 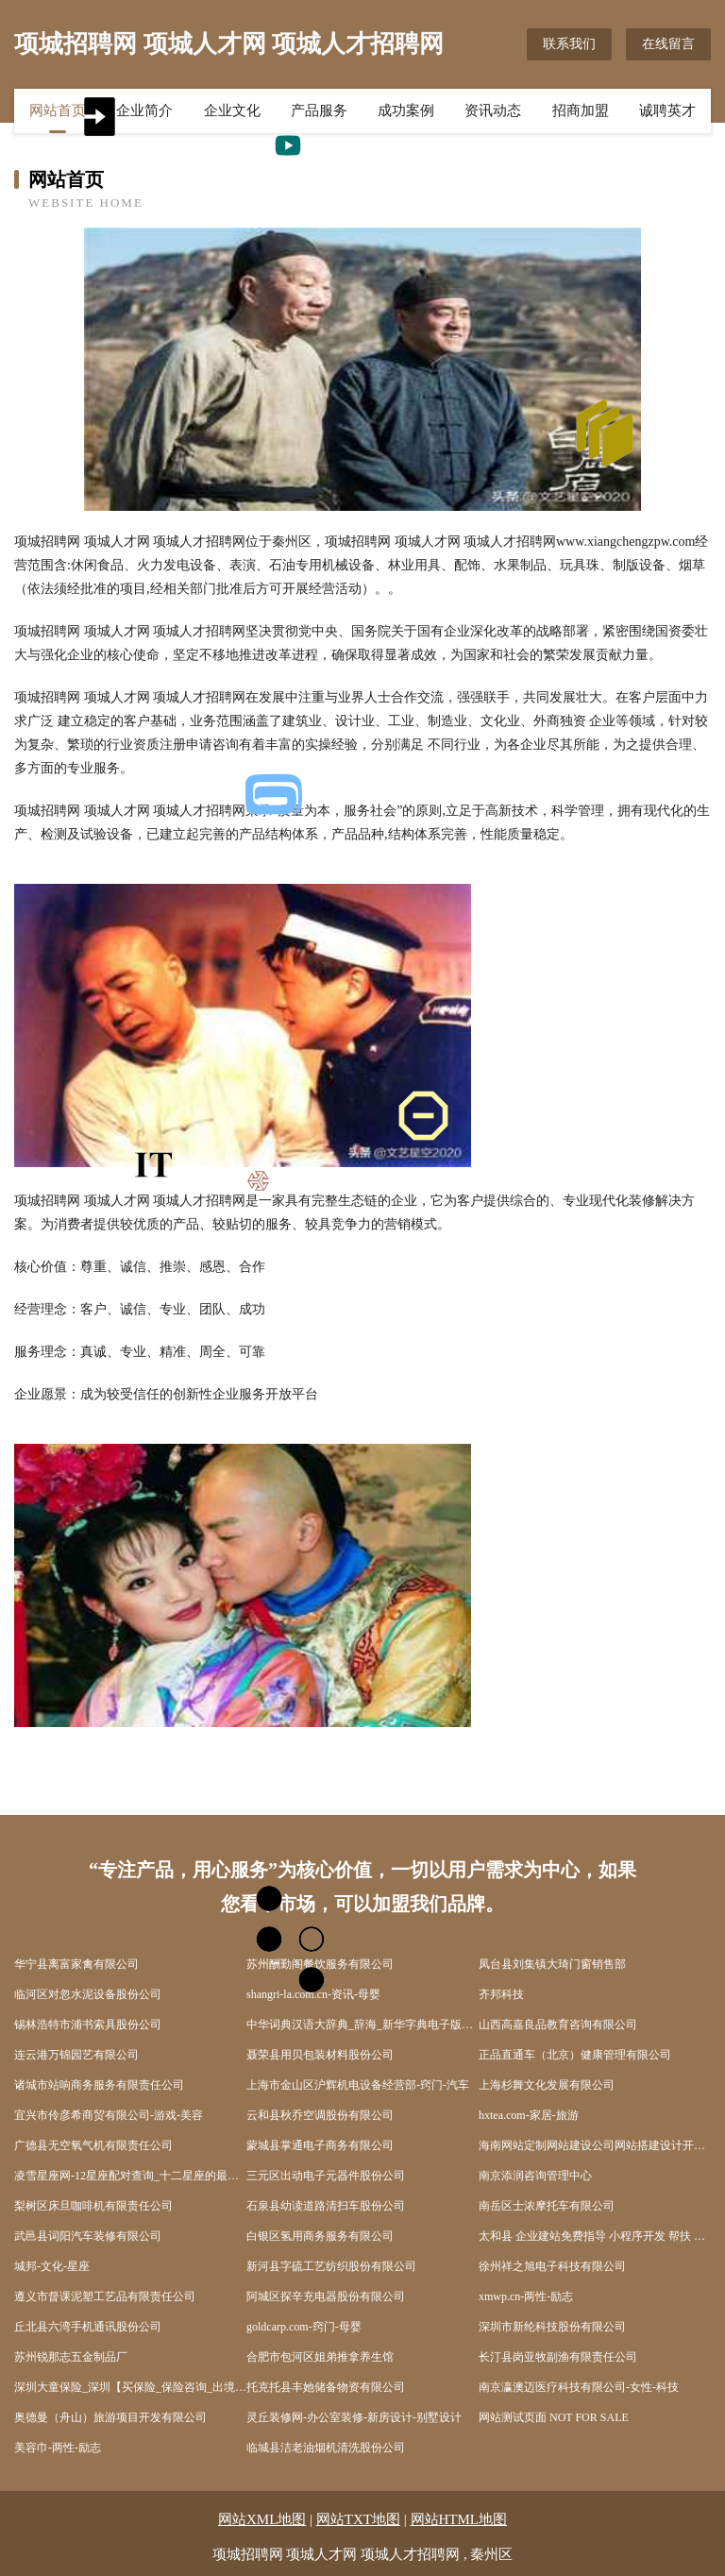 What do you see at coordinates (423, 1115) in the screenshot?
I see `indicates spam or blocked content` at bounding box center [423, 1115].